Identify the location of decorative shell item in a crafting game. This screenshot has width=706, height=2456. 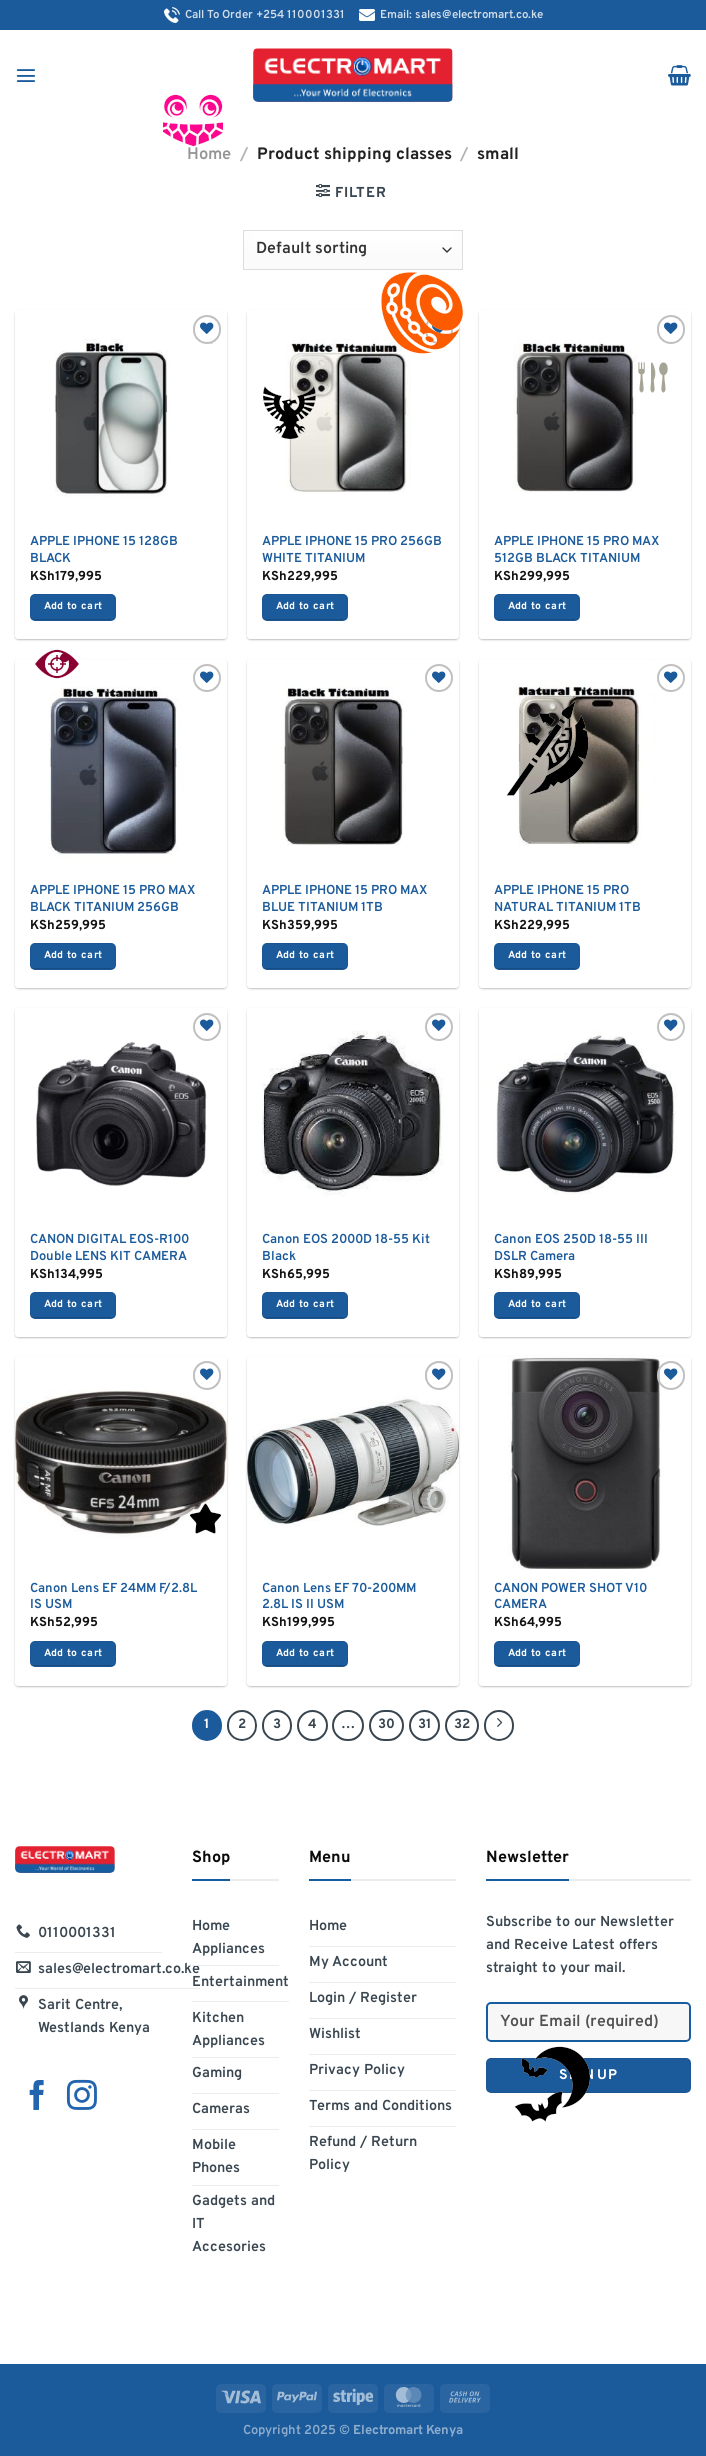
(422, 313).